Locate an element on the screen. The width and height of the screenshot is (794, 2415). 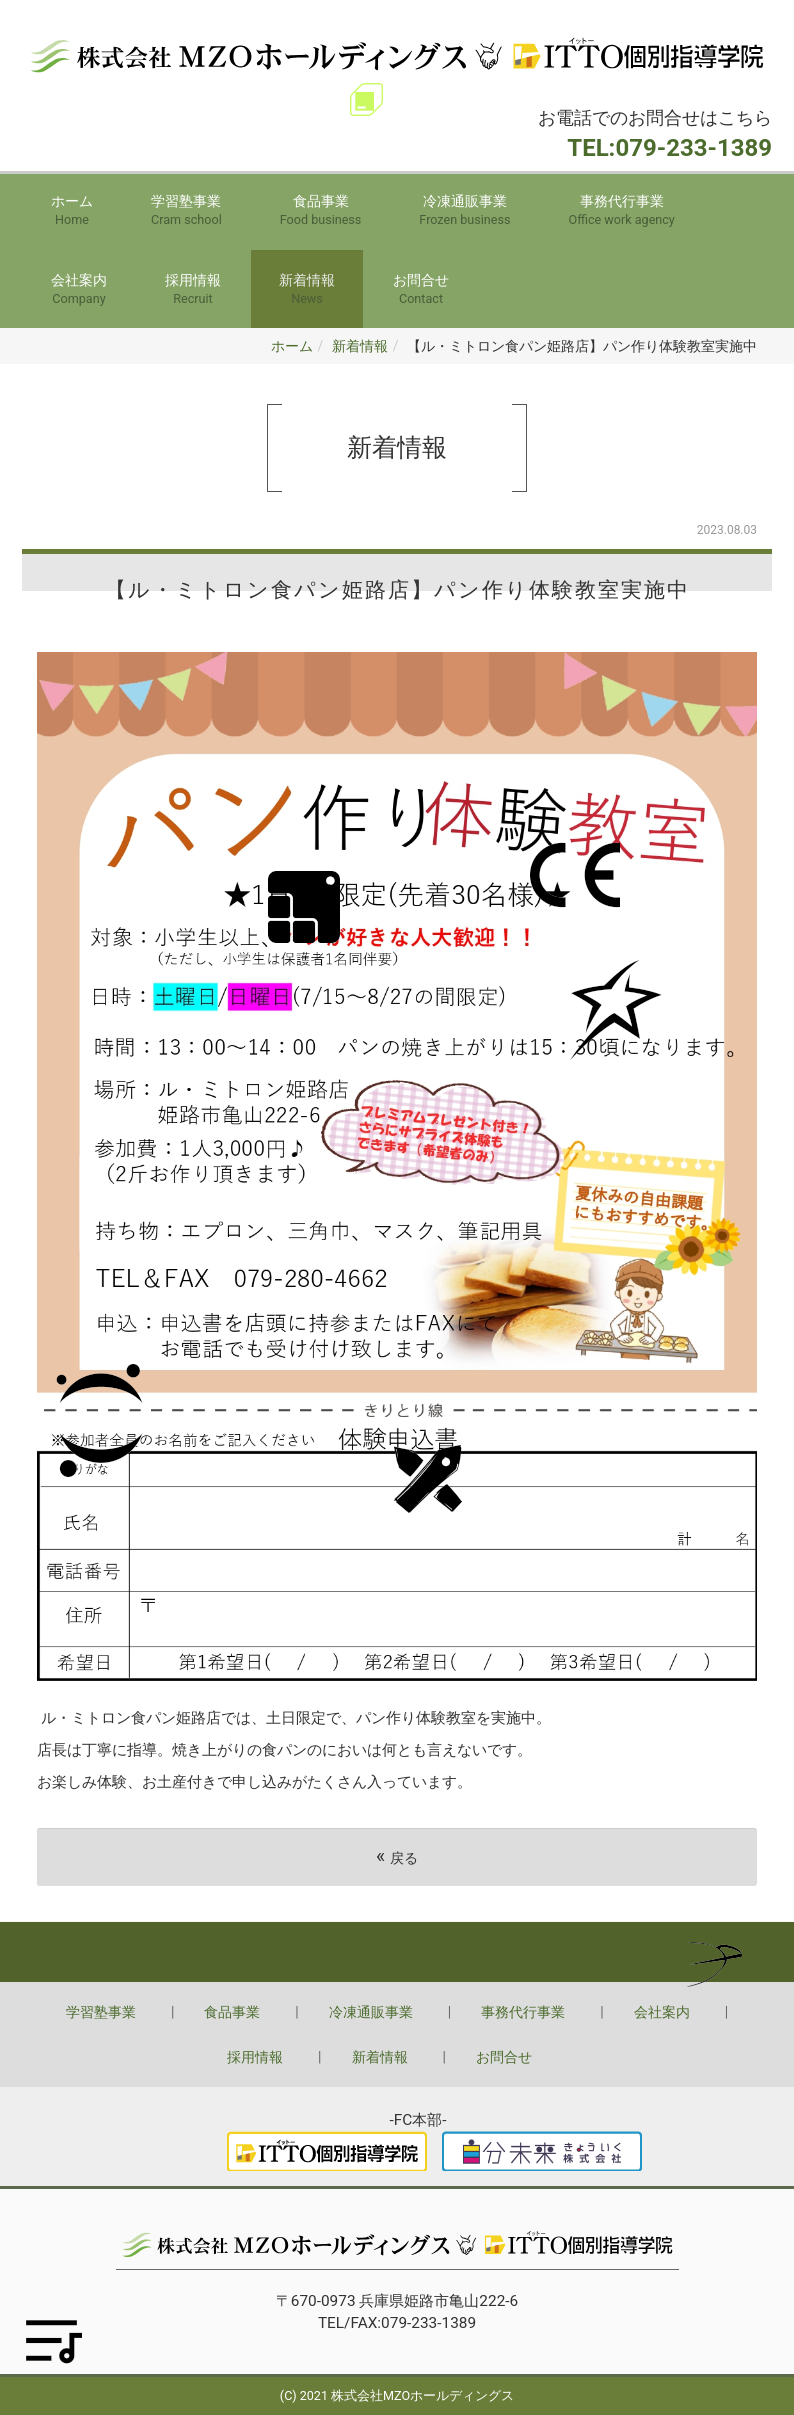
open excalidraw whiteboard app is located at coordinates (428, 1479).